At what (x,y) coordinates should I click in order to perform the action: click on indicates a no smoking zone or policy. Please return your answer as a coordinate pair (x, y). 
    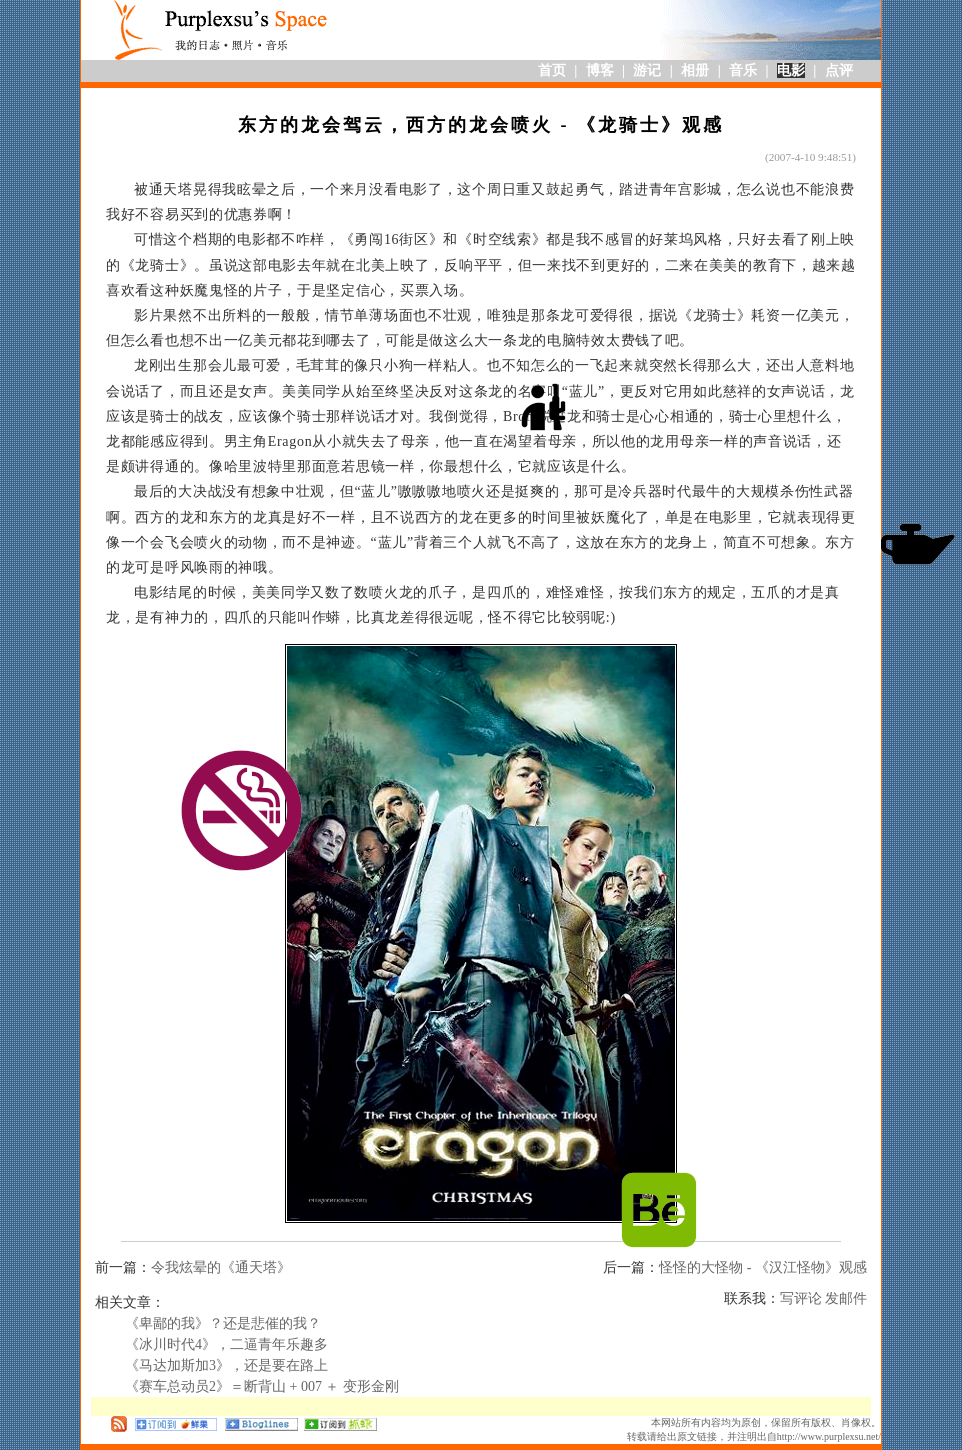
    Looking at the image, I should click on (241, 810).